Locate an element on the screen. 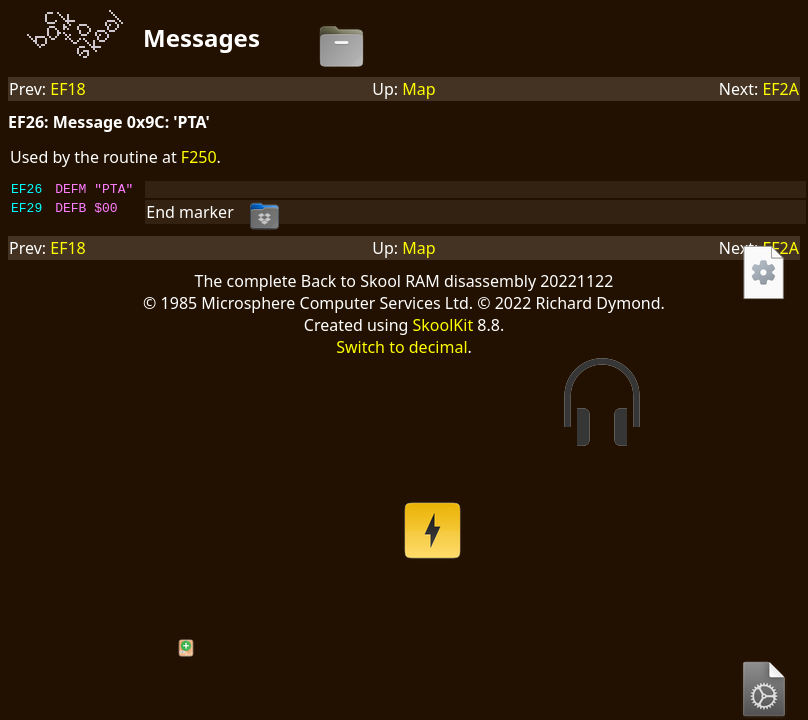 The image size is (808, 720). audio output set to headphones is located at coordinates (602, 402).